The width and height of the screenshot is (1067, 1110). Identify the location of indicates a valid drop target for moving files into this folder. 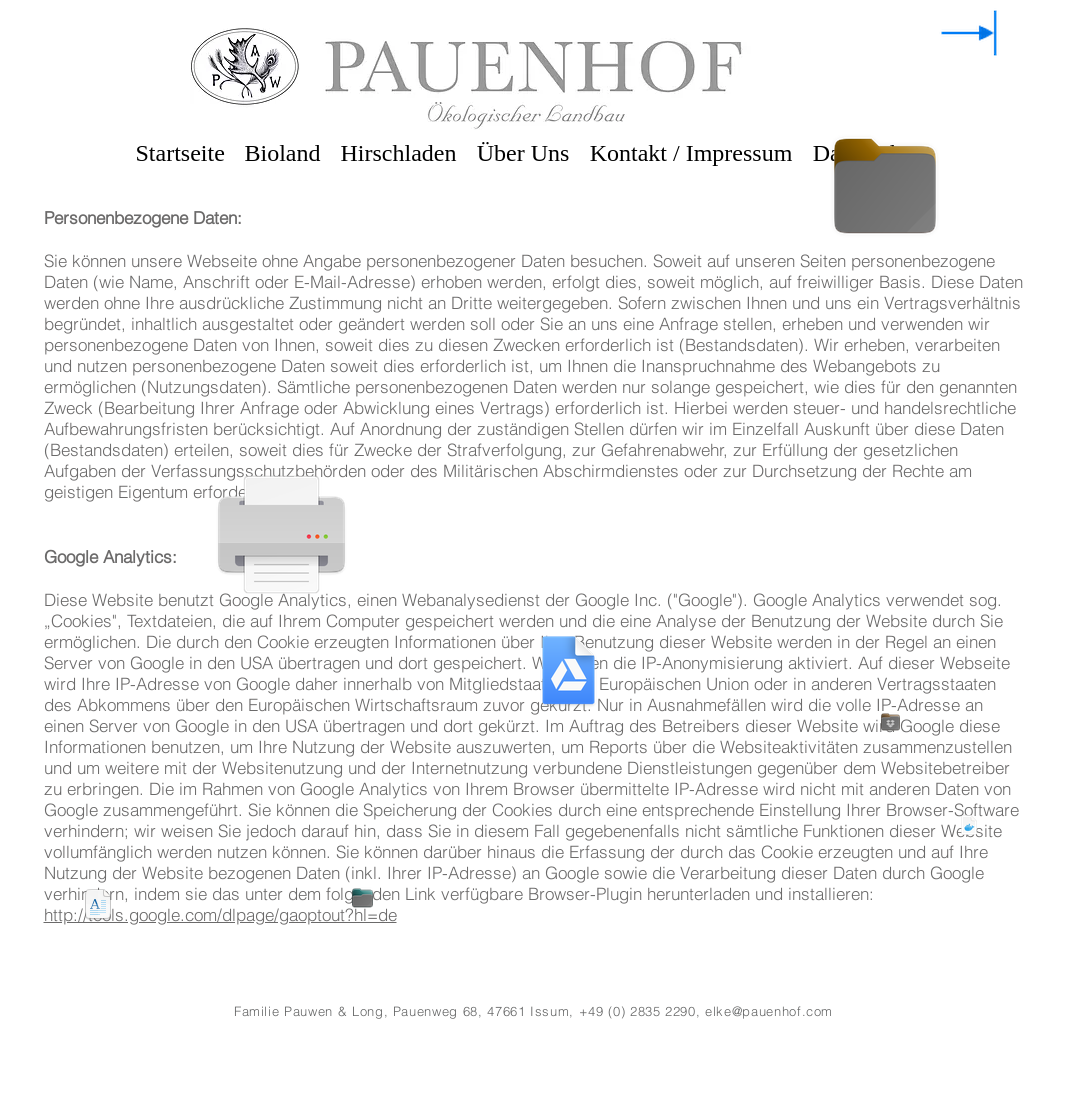
(362, 897).